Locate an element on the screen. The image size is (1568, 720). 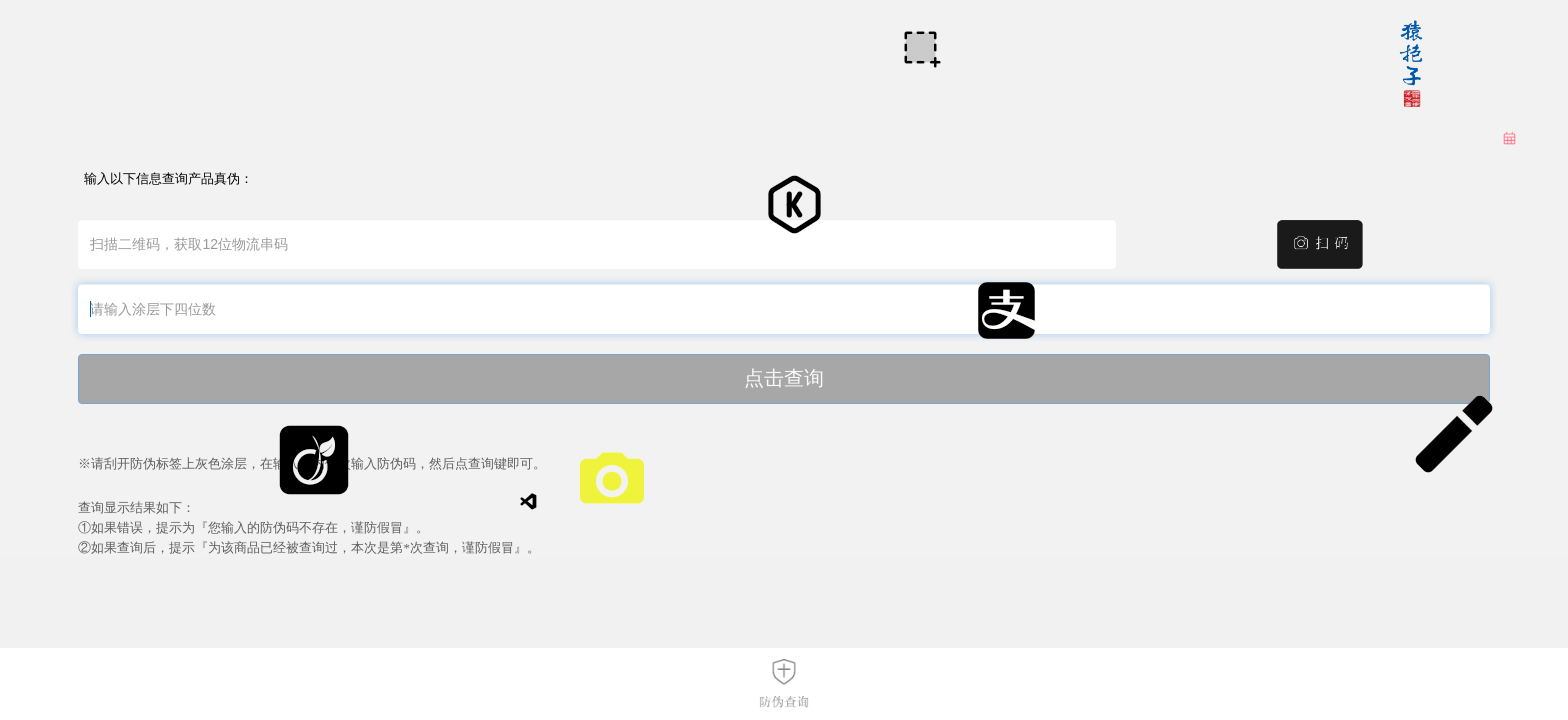
apply auto-enhance or magic edit to content is located at coordinates (1454, 434).